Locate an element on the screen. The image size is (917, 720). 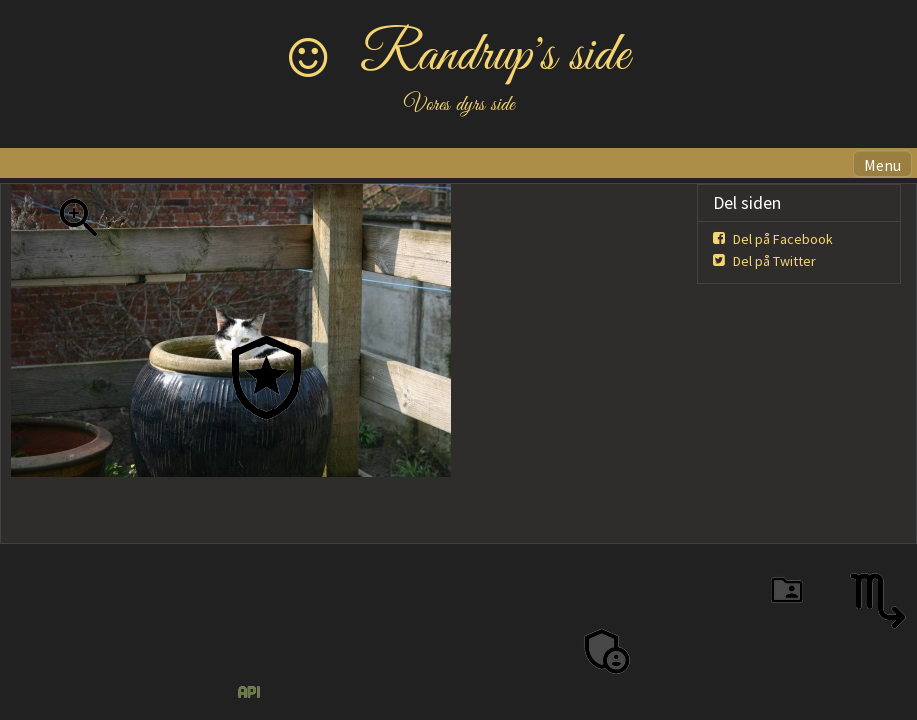
access shared folder contents is located at coordinates (787, 590).